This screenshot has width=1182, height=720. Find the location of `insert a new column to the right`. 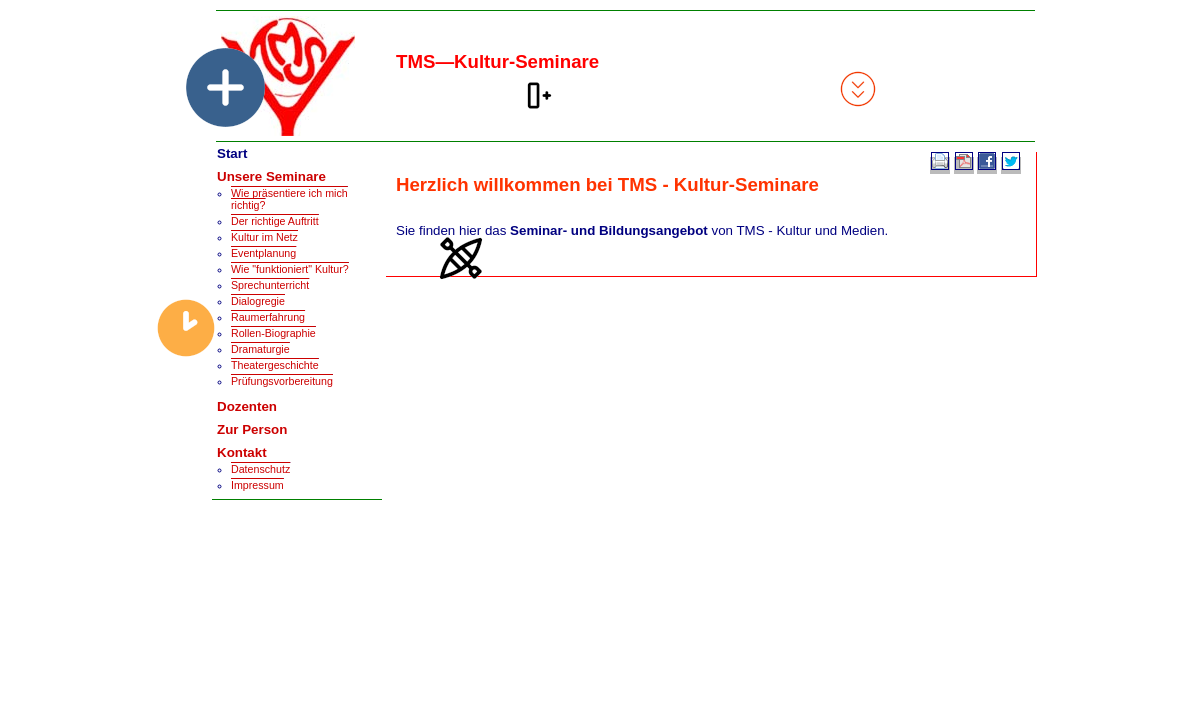

insert a new column to the right is located at coordinates (539, 95).